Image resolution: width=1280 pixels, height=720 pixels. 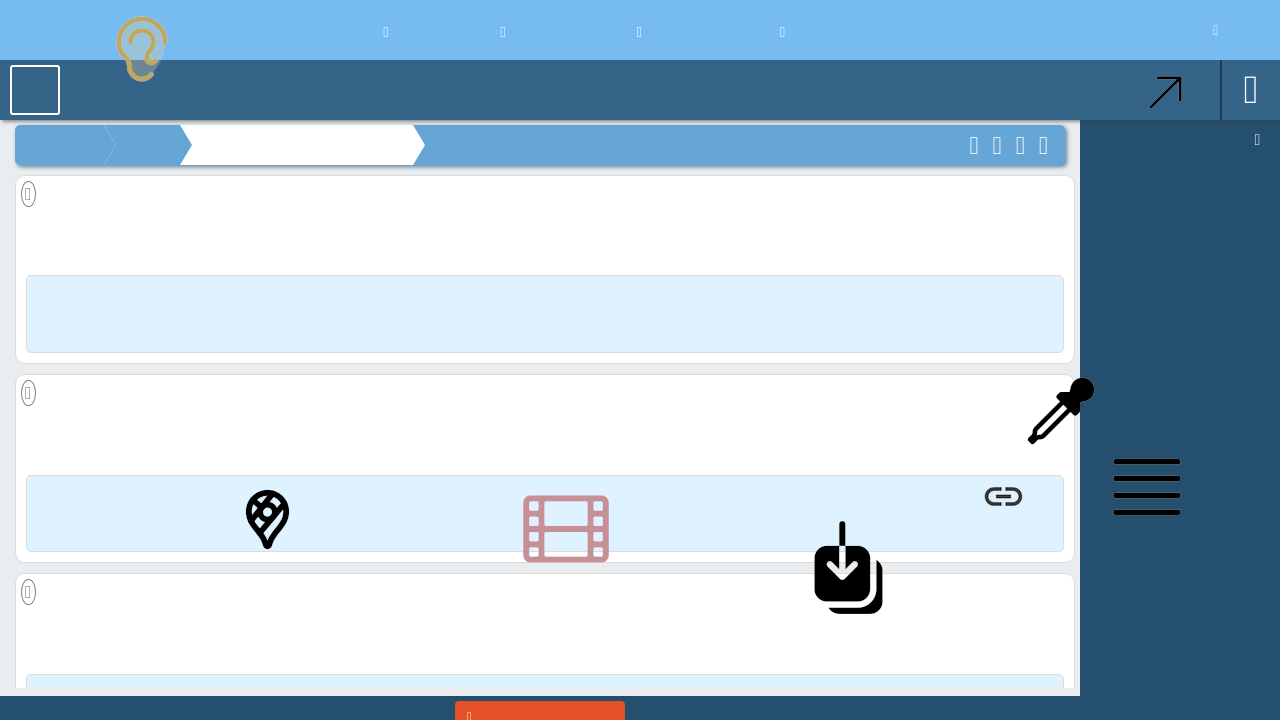 What do you see at coordinates (1061, 411) in the screenshot?
I see `pick a color from the canvas` at bounding box center [1061, 411].